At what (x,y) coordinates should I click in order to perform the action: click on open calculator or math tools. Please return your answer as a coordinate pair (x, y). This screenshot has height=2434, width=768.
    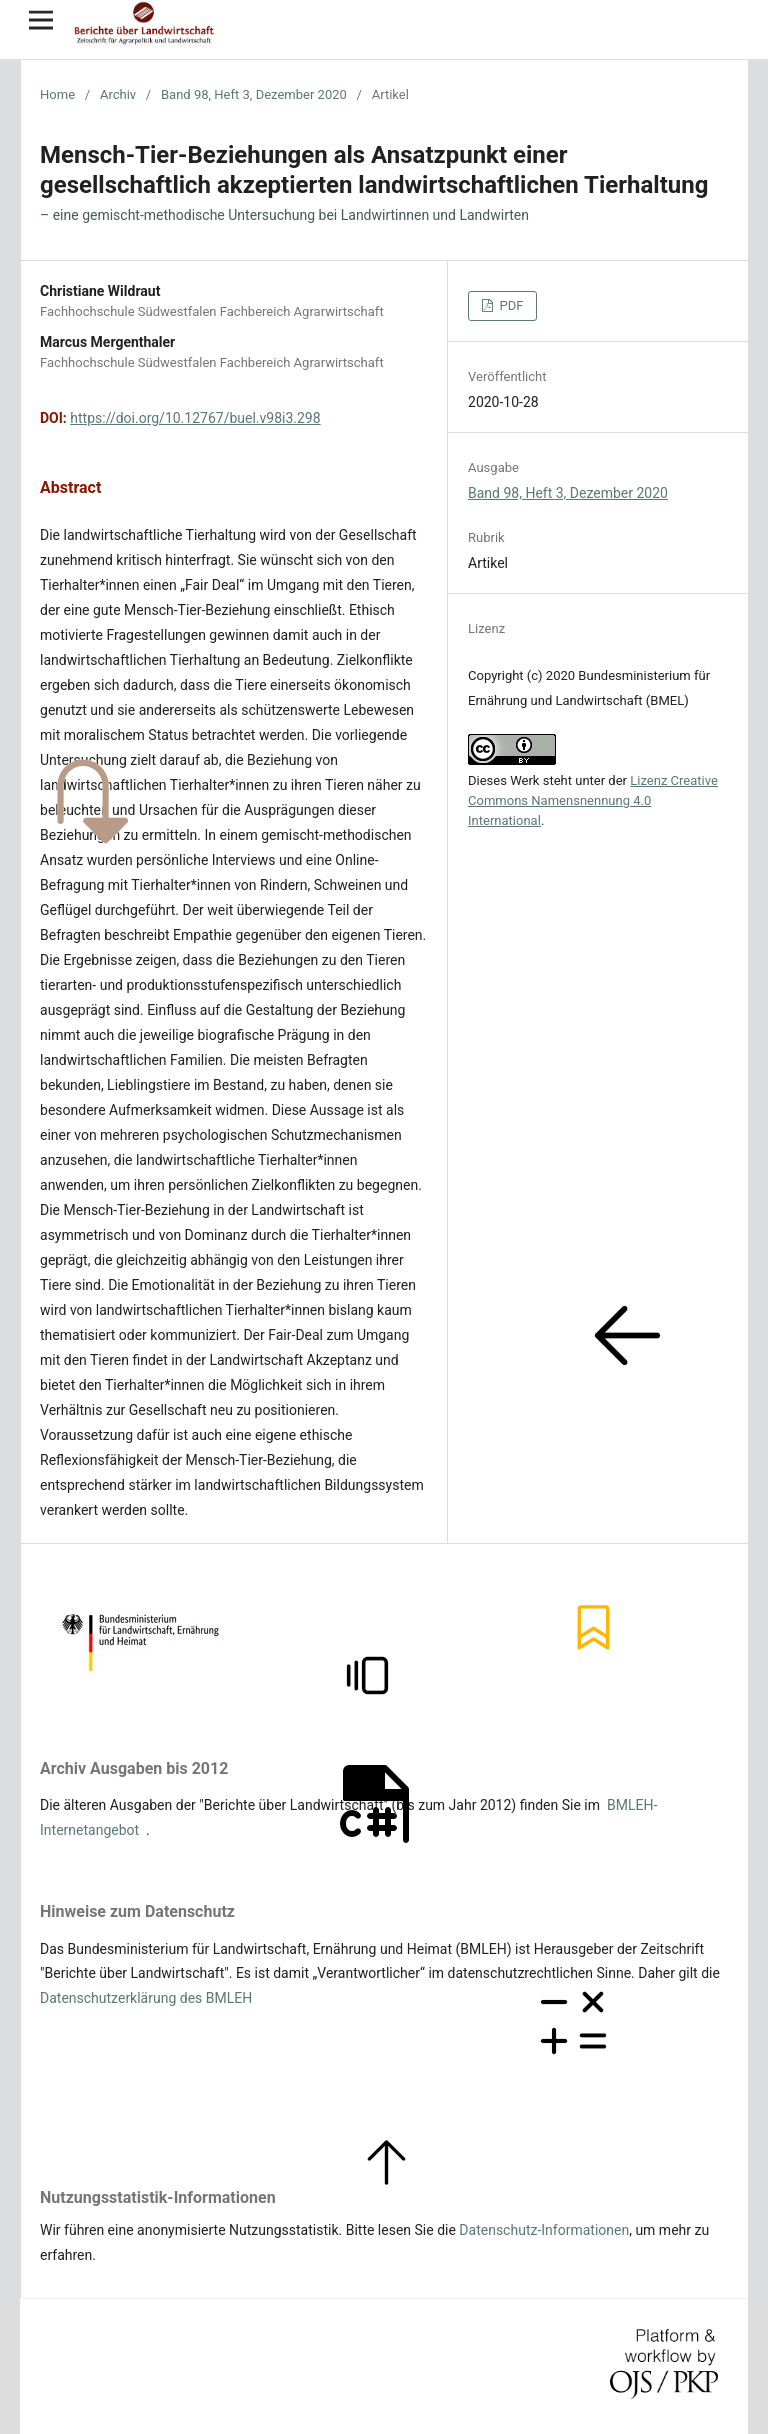
    Looking at the image, I should click on (573, 2021).